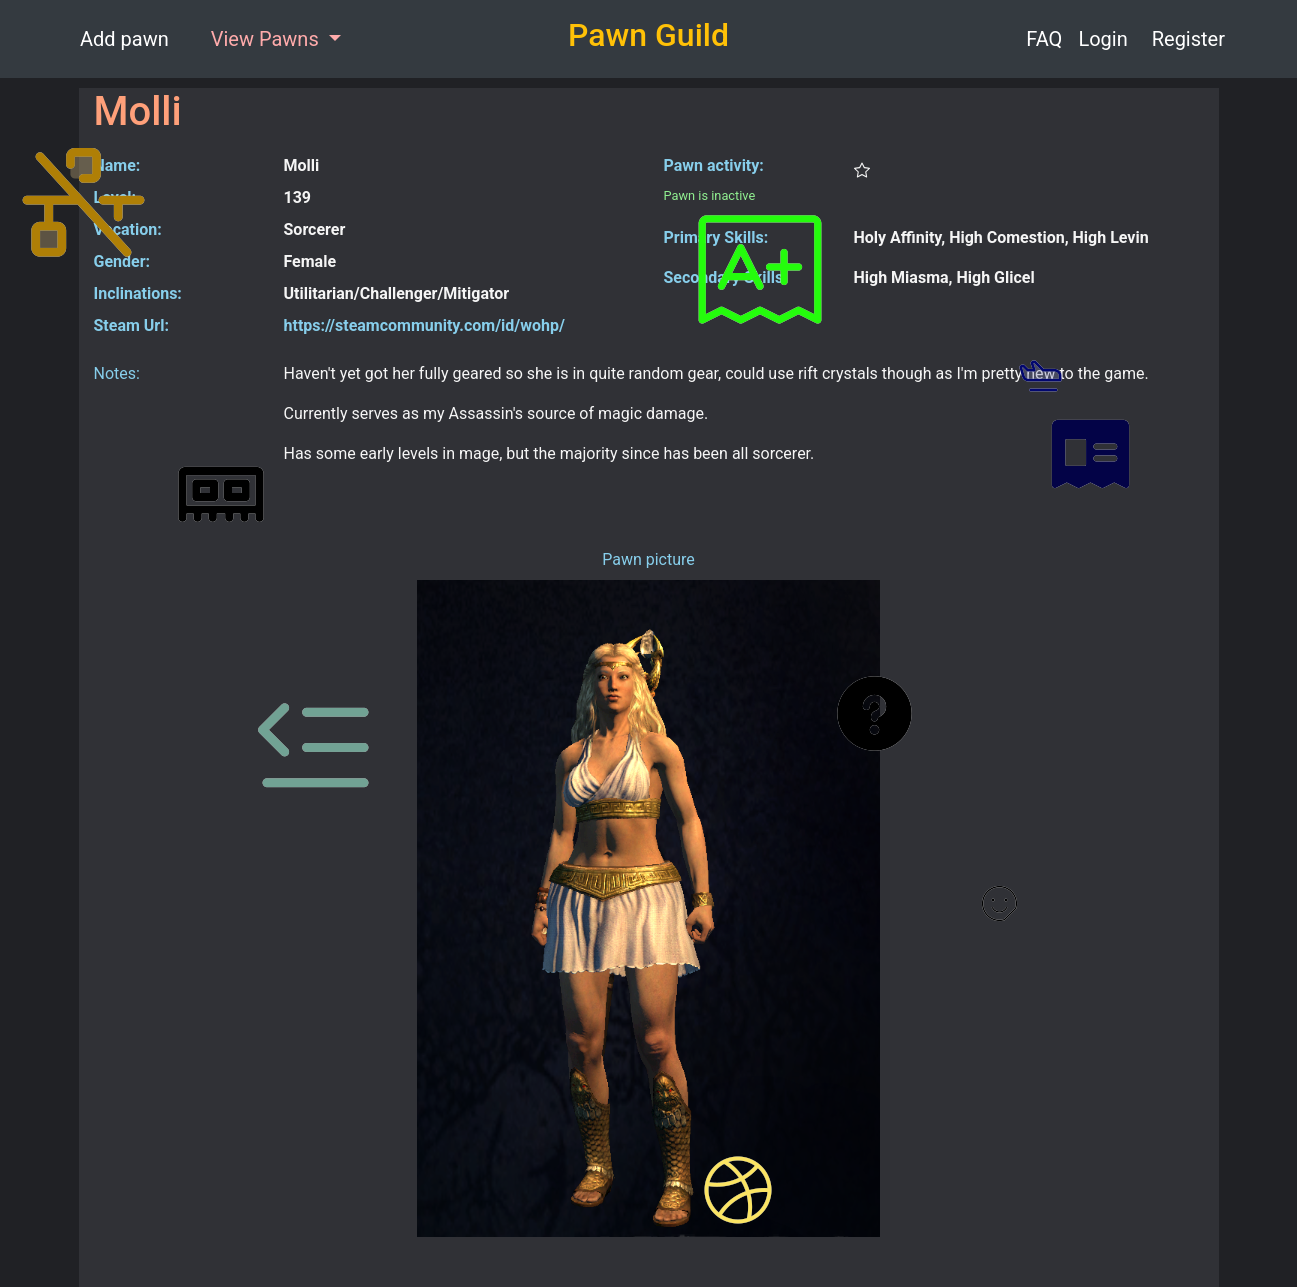 The height and width of the screenshot is (1287, 1297). What do you see at coordinates (1090, 452) in the screenshot?
I see `view news articles or press clippings` at bounding box center [1090, 452].